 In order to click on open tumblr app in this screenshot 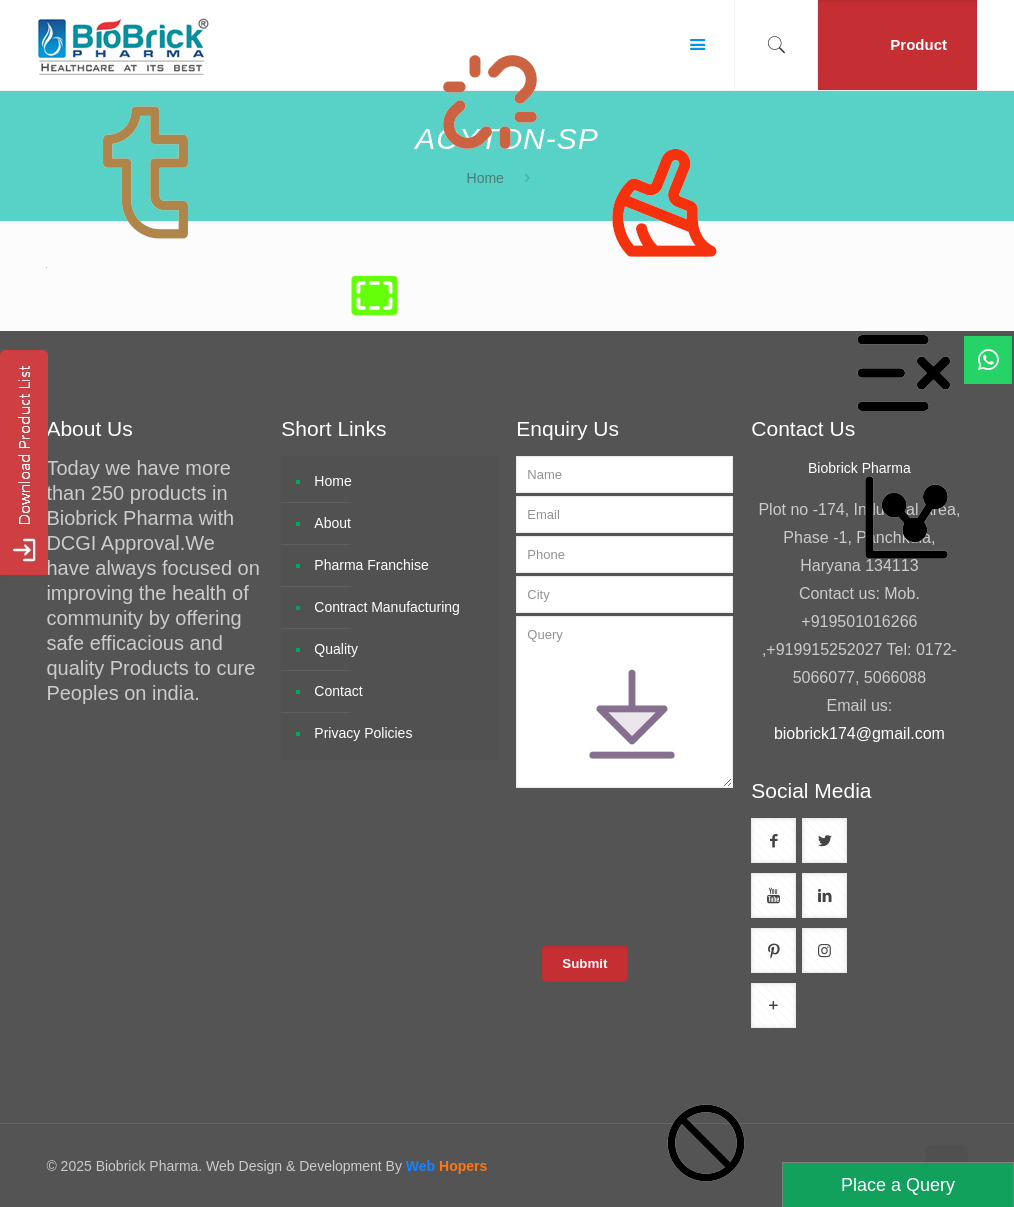, I will do `click(145, 172)`.